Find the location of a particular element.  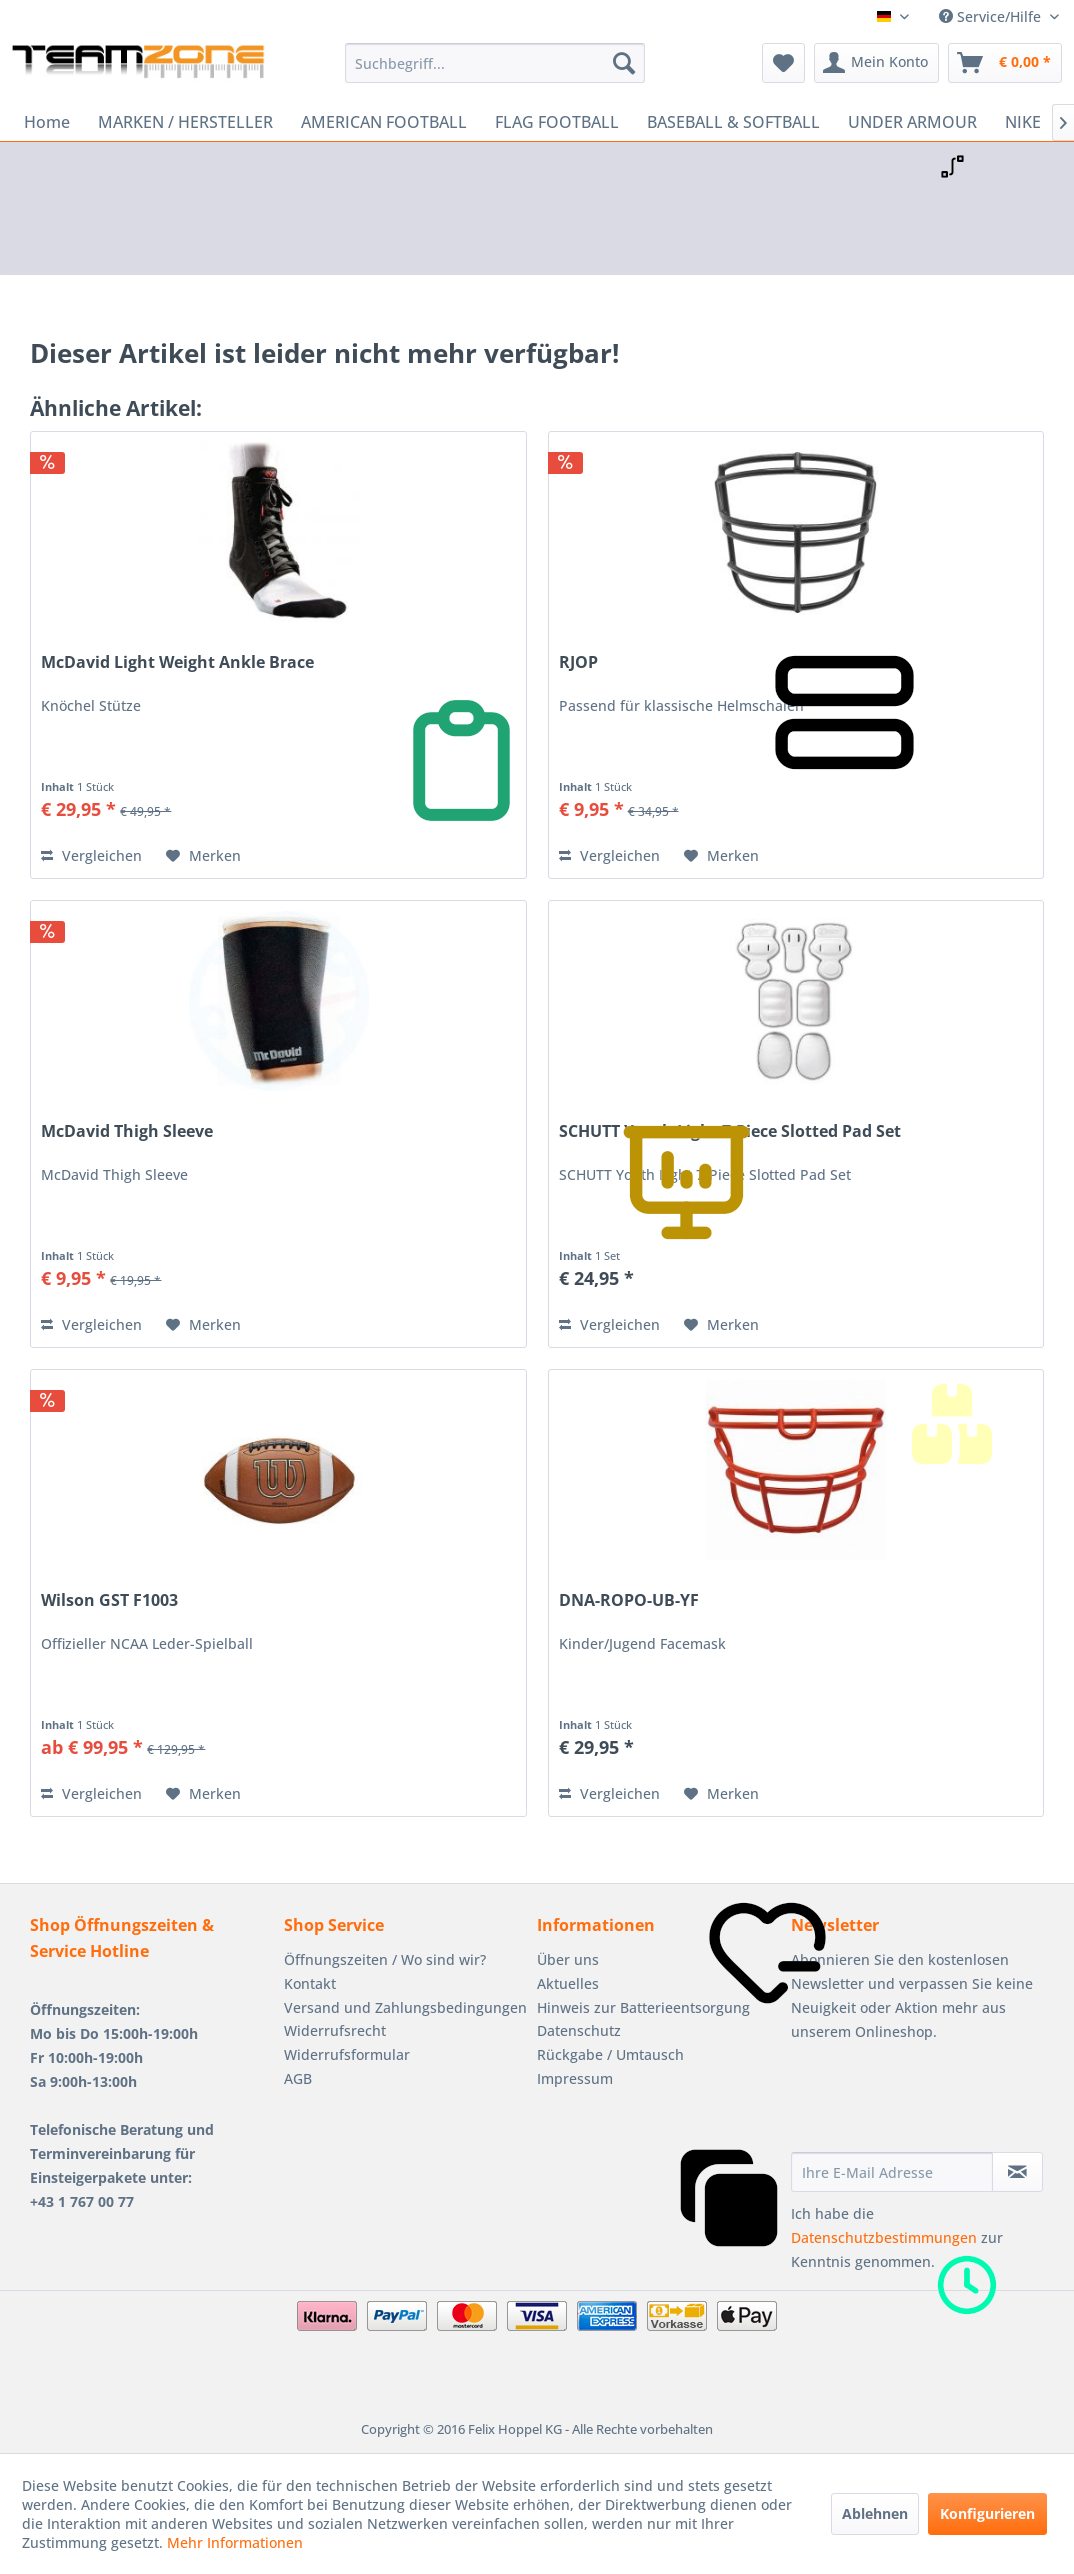

copy to clipboard is located at coordinates (729, 2198).